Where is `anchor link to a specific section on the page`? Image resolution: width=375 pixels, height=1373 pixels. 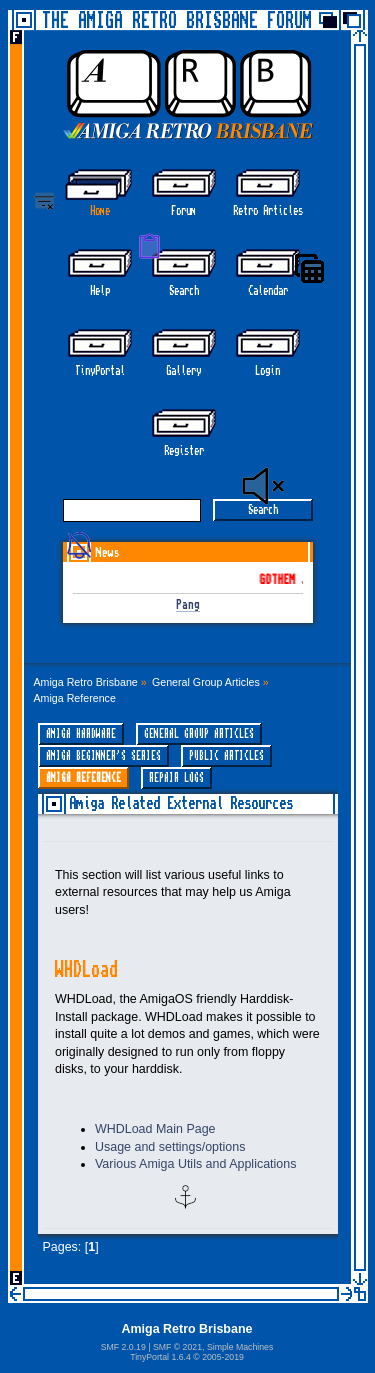 anchor link to a specific section on the page is located at coordinates (185, 1196).